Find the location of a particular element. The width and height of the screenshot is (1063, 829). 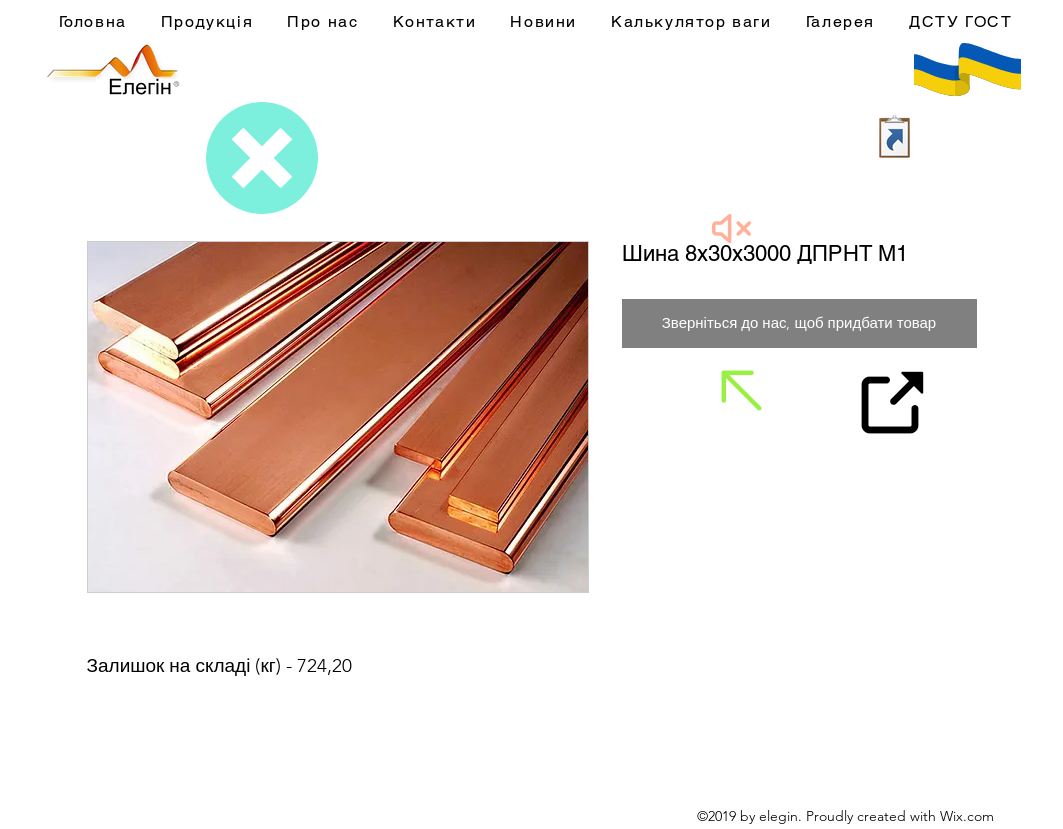

mute audio or sound is located at coordinates (731, 228).